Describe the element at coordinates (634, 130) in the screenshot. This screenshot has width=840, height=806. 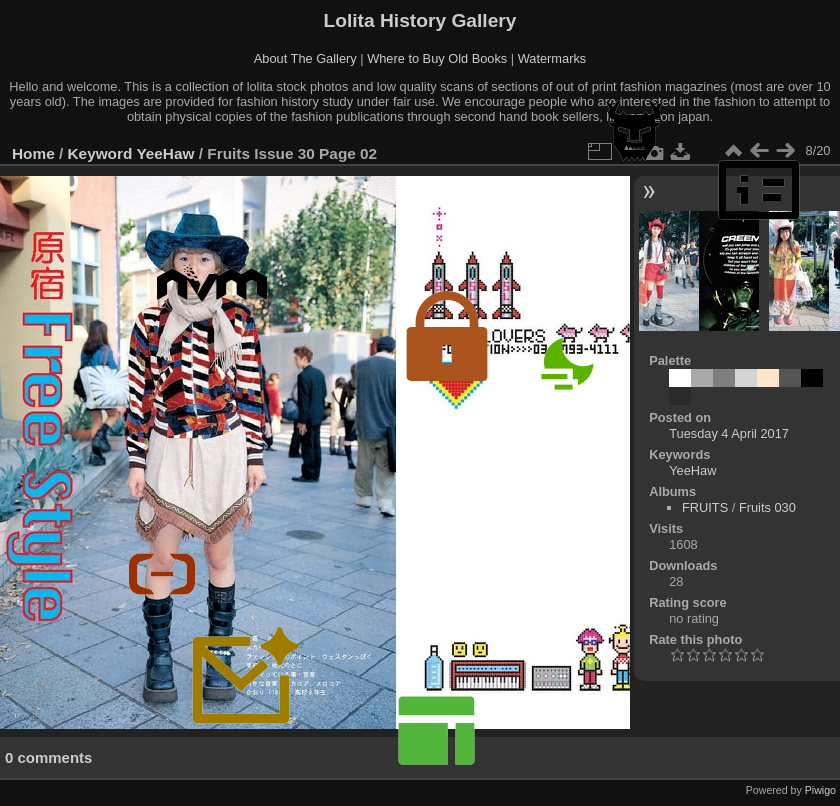
I see `turso database service logo` at that location.